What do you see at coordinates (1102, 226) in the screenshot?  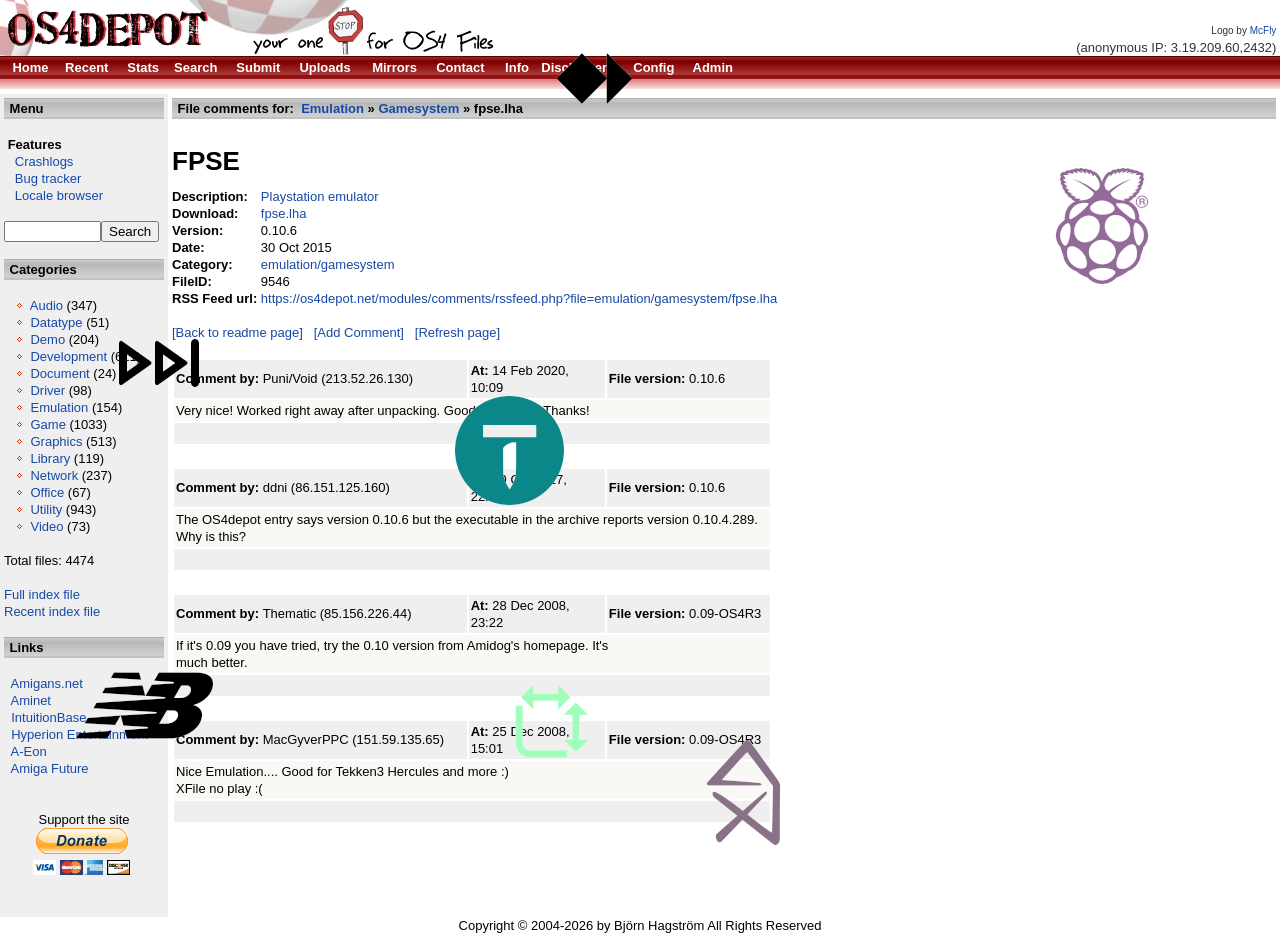 I see `Raspberry Pi brand logo` at bounding box center [1102, 226].